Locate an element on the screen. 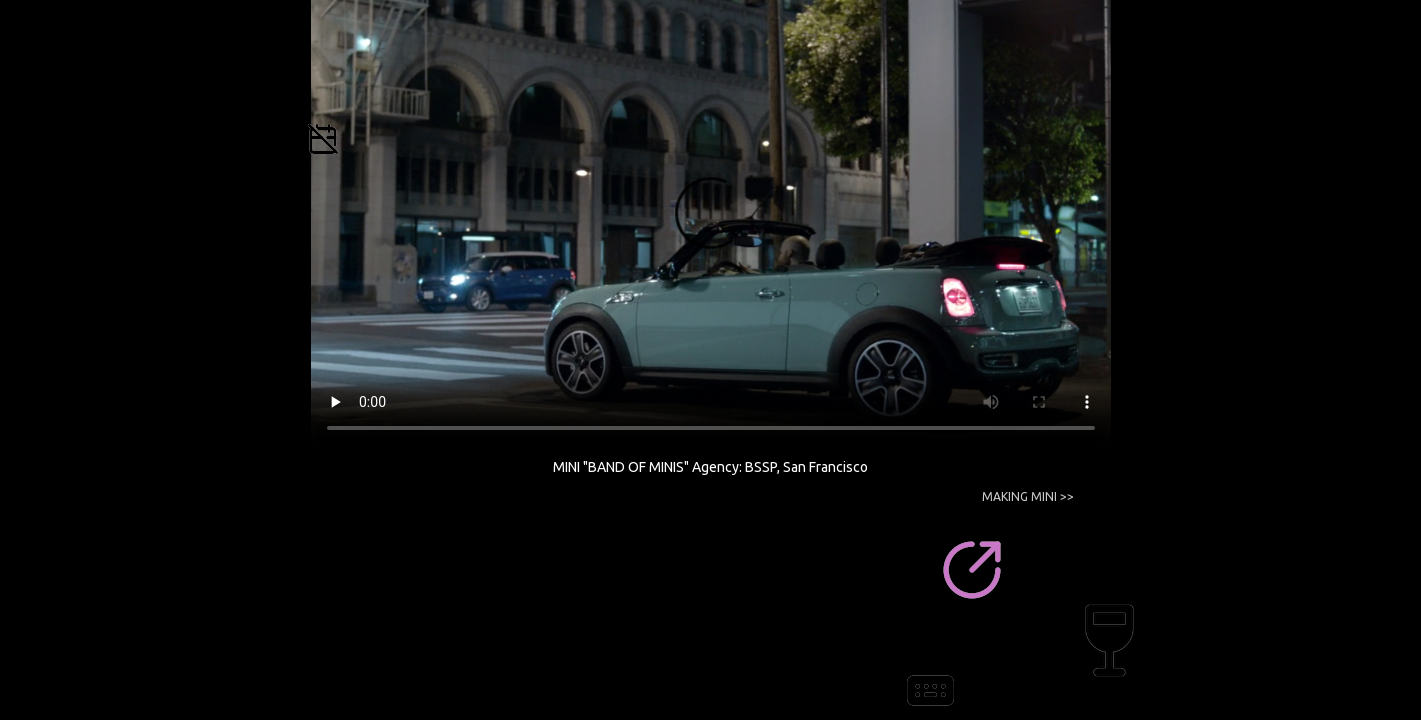 Image resolution: width=1421 pixels, height=720 pixels. find nearby wine bars or restaurants is located at coordinates (1109, 640).